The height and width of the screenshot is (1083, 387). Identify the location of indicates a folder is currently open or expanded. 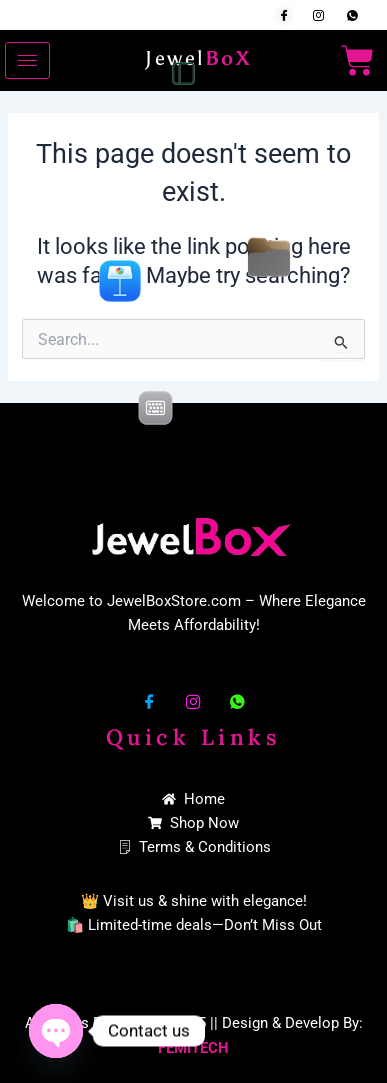
(269, 257).